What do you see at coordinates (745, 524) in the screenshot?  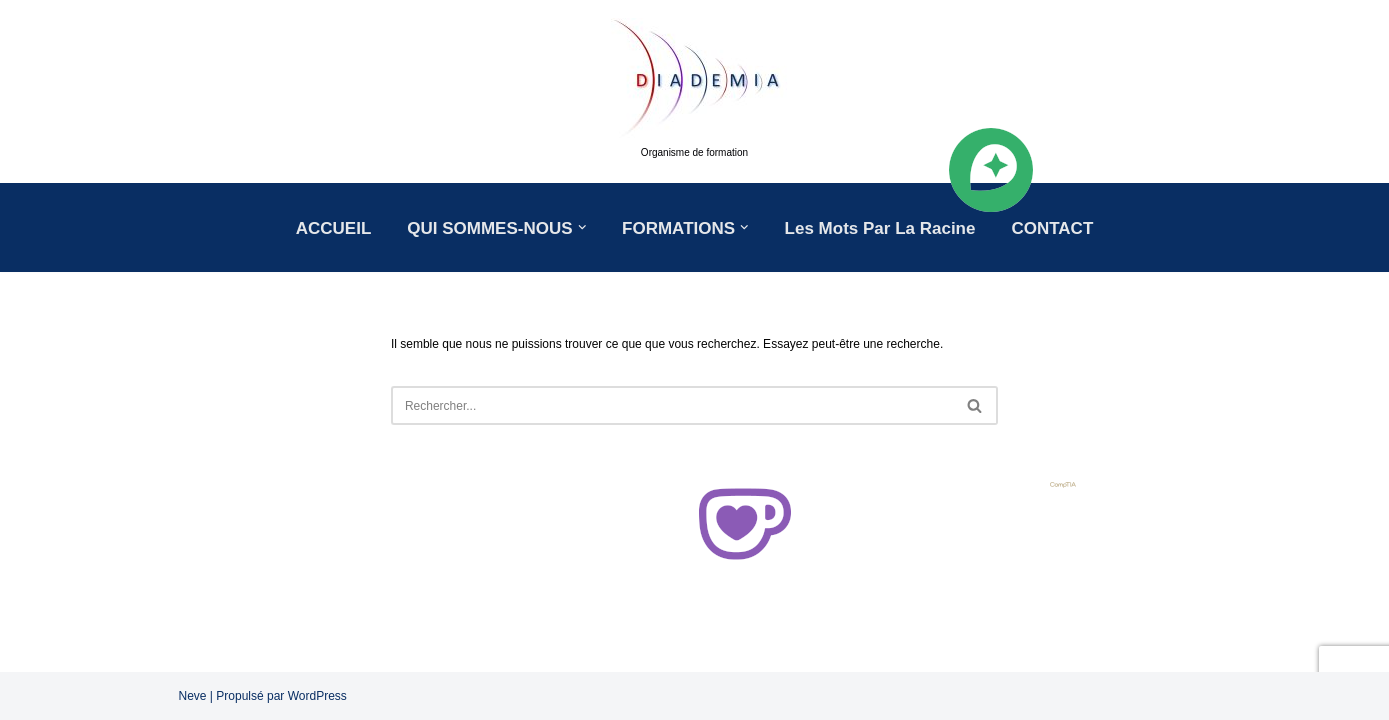 I see `support the creator on Ko-fi` at bounding box center [745, 524].